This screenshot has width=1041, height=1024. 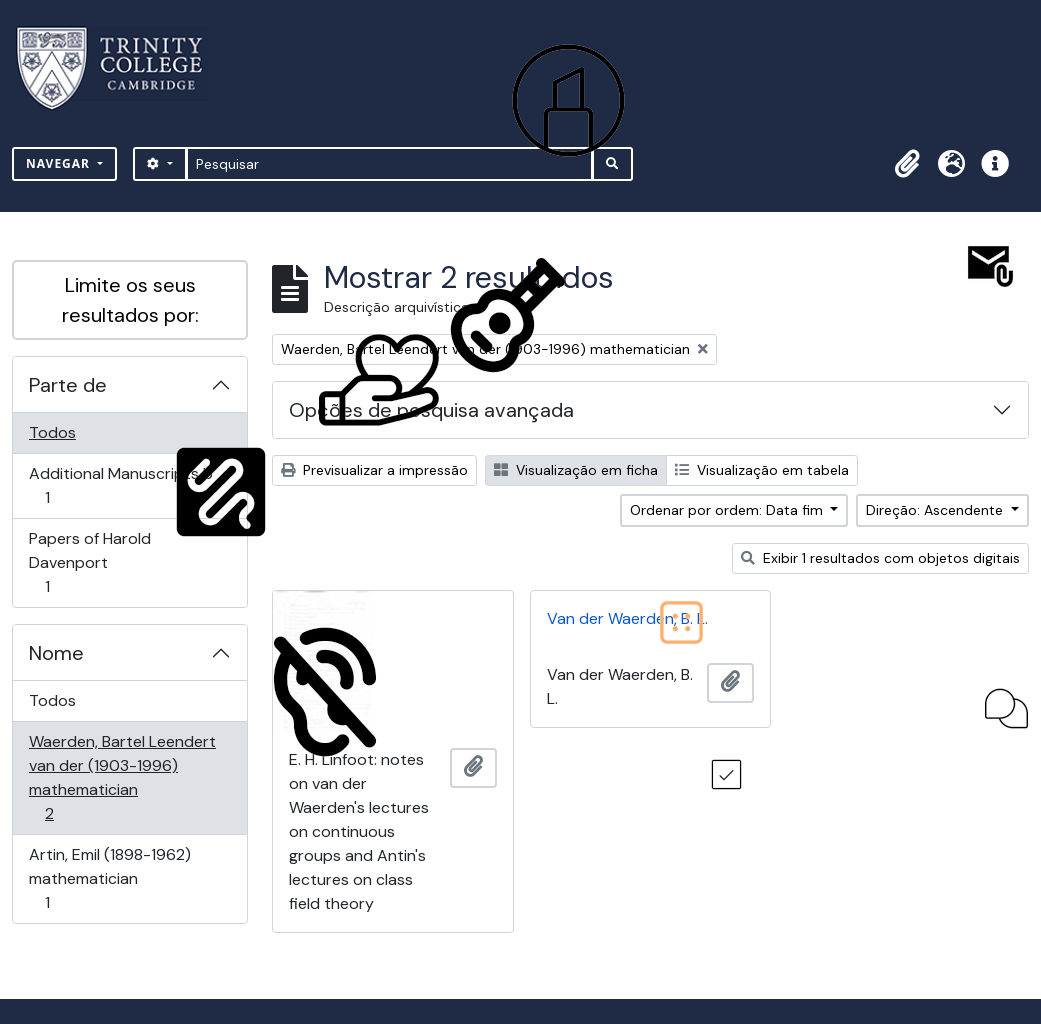 What do you see at coordinates (507, 316) in the screenshot?
I see `access music or instrument settings` at bounding box center [507, 316].